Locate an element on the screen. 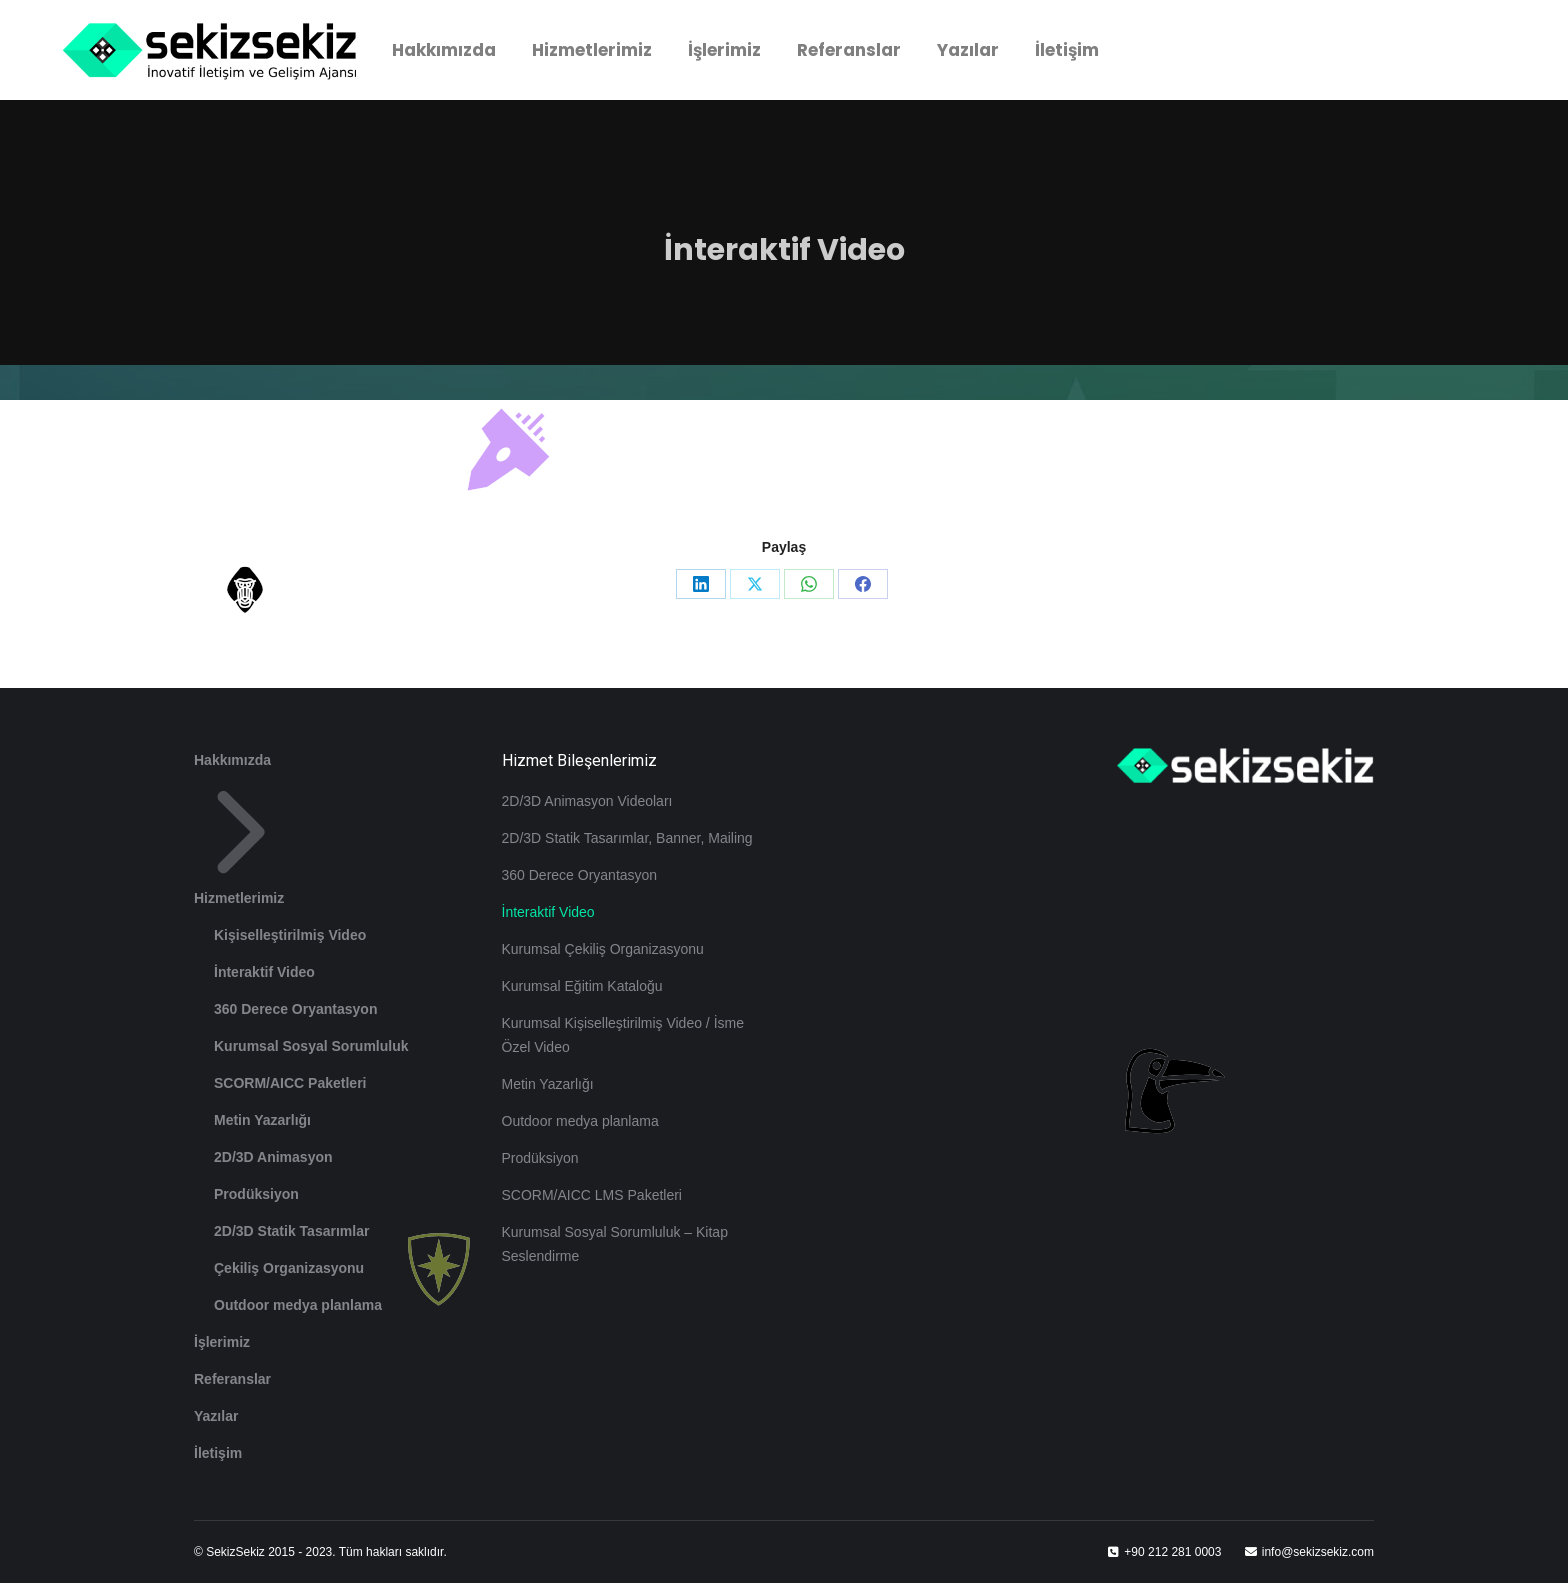 This screenshot has width=1568, height=1583. activate shield or defense mode is located at coordinates (438, 1269).